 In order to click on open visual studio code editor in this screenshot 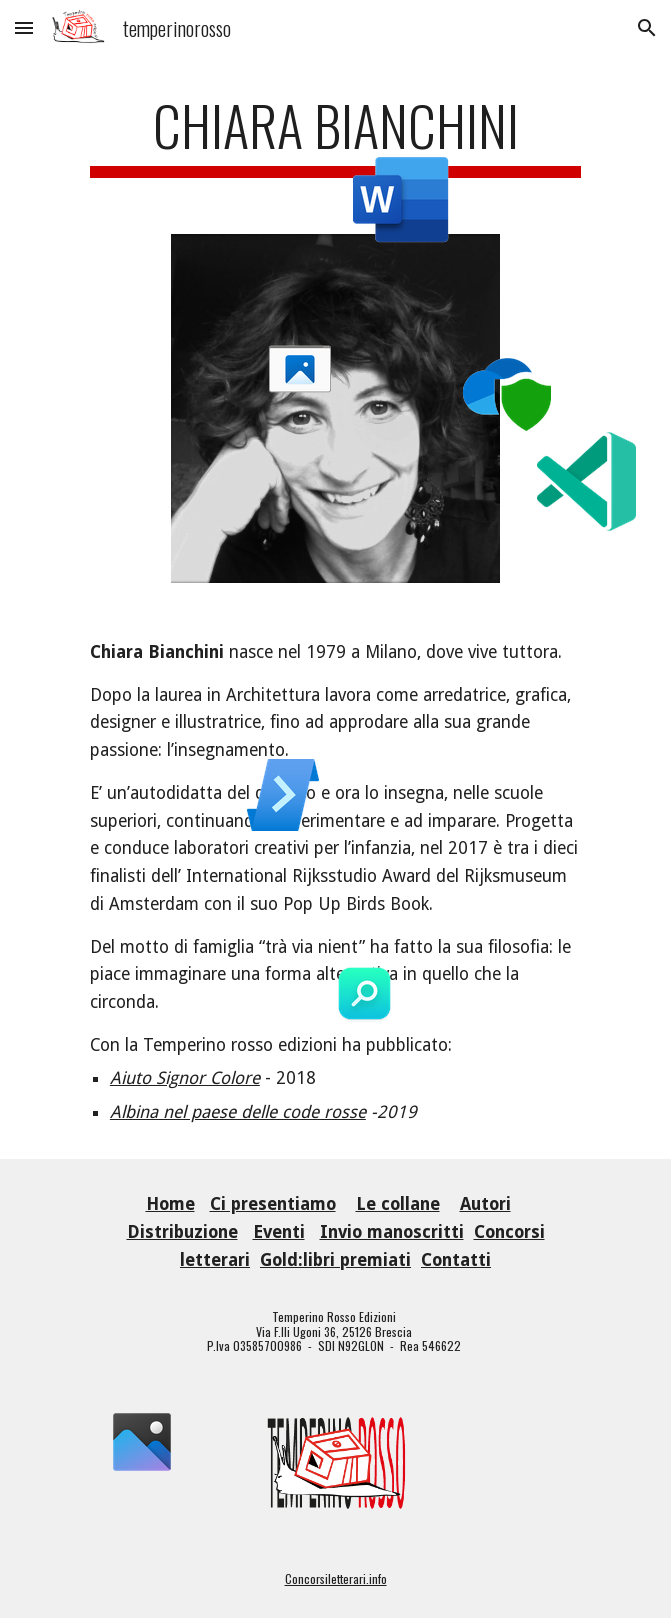, I will do `click(586, 481)`.